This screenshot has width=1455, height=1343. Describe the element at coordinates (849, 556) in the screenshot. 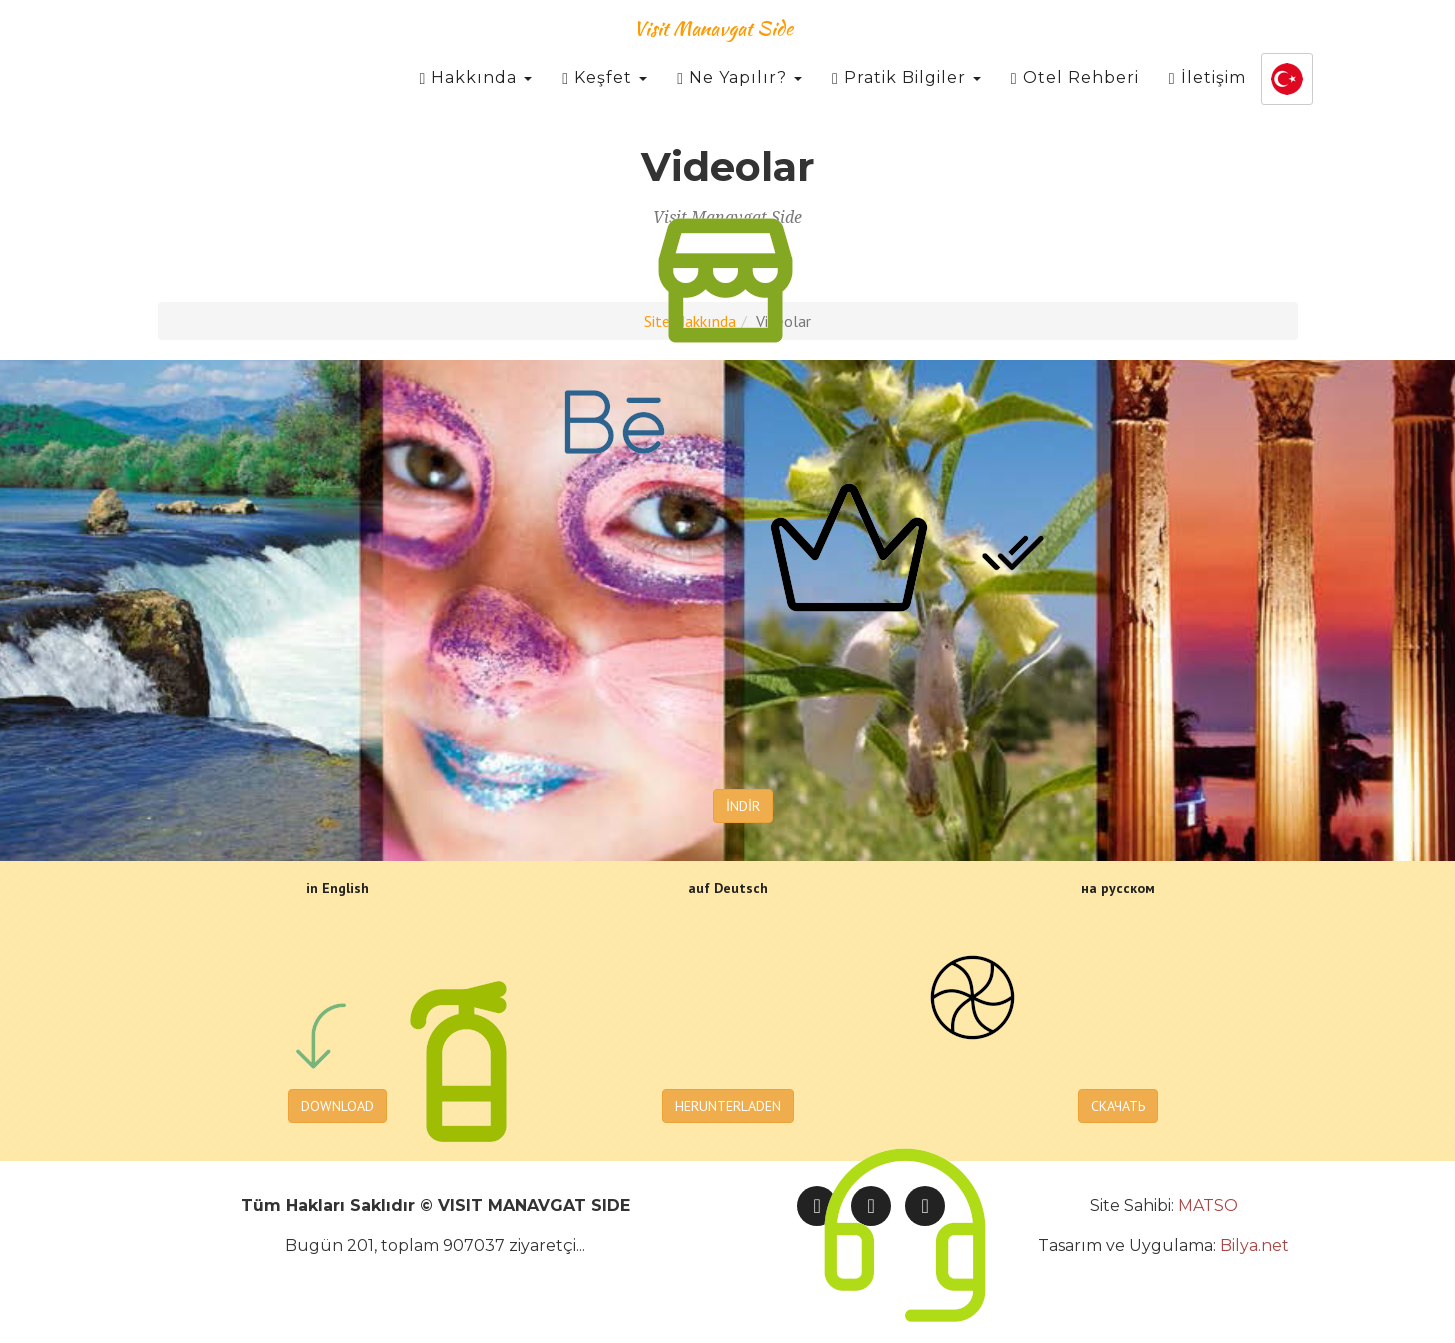

I see `indicates premium or VIP status` at that location.